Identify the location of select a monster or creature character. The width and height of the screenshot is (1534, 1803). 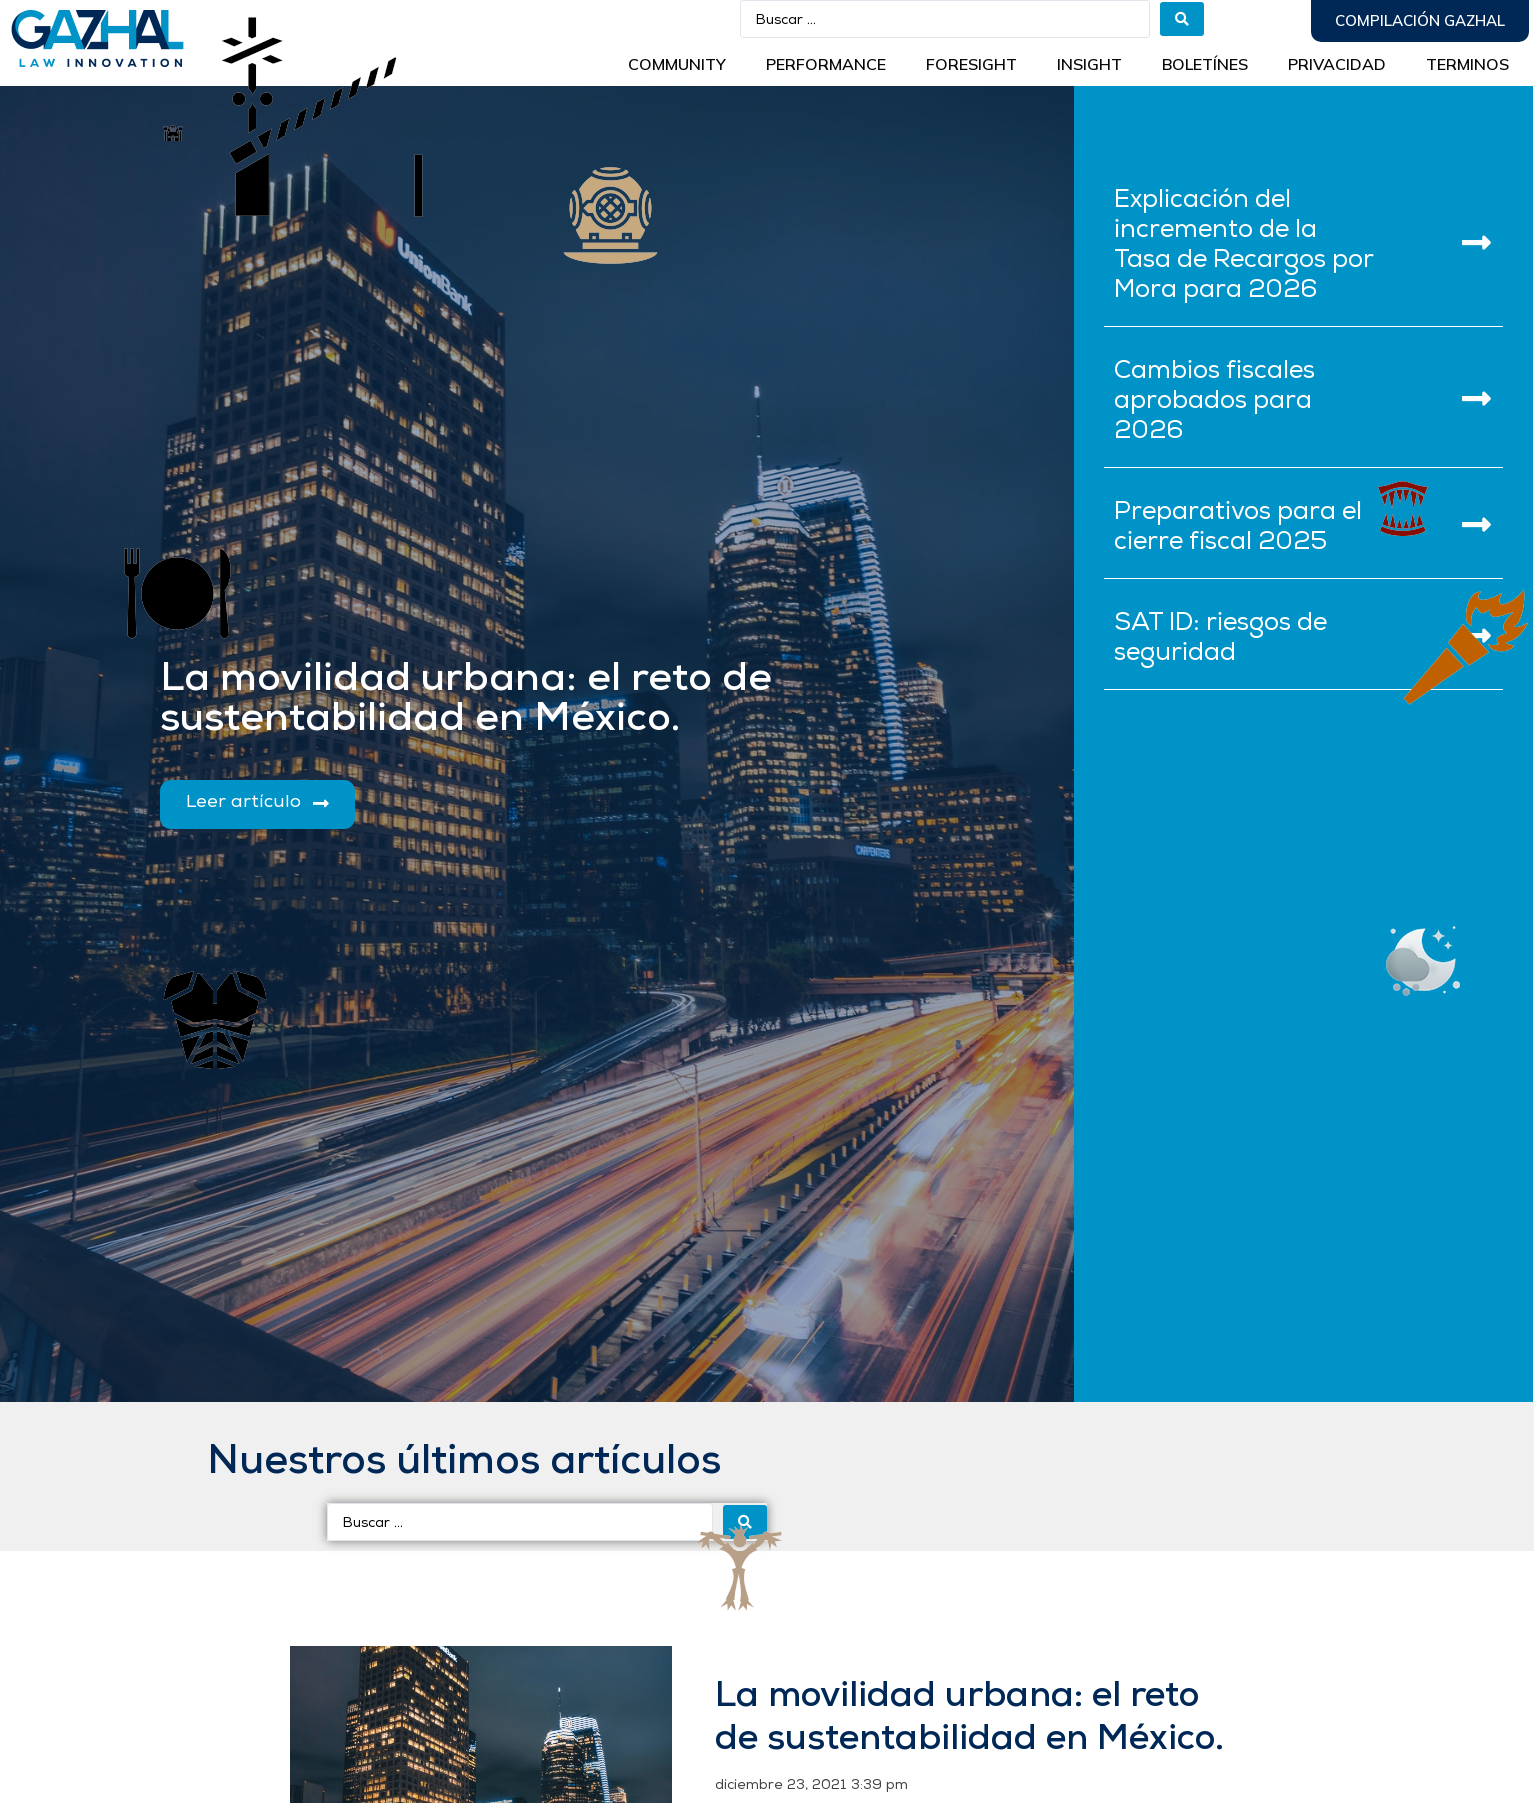
(1403, 508).